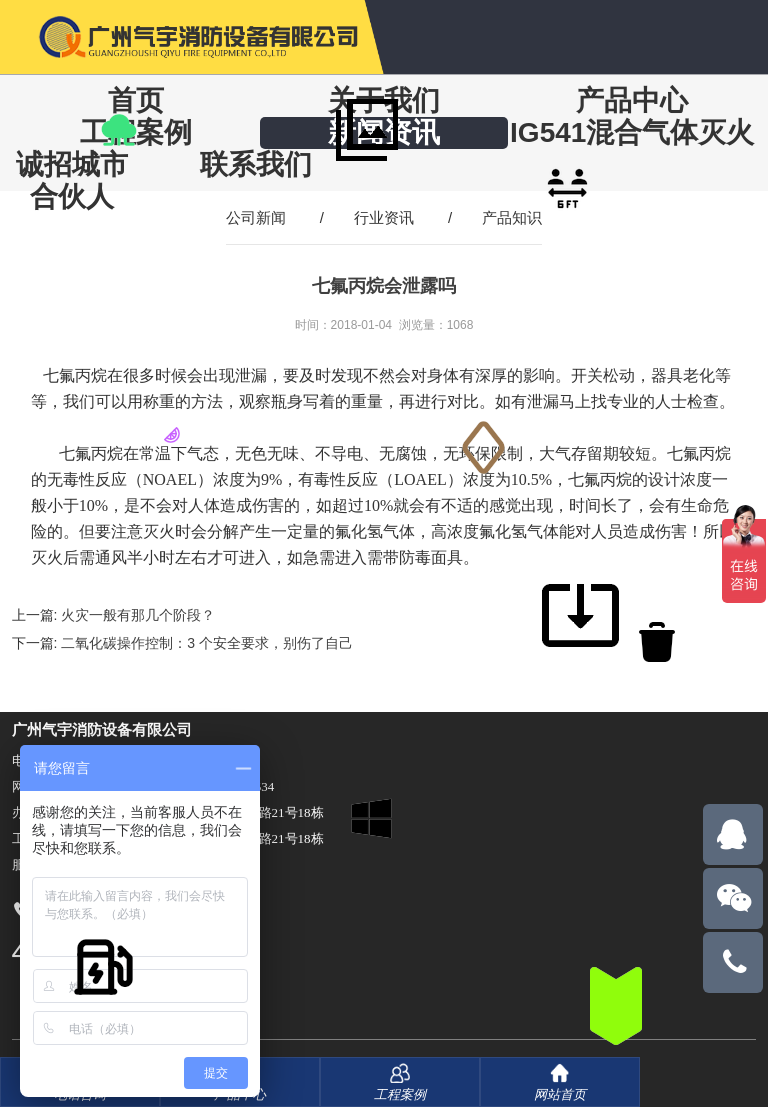  Describe the element at coordinates (616, 1006) in the screenshot. I see `indicates verified or certified status` at that location.